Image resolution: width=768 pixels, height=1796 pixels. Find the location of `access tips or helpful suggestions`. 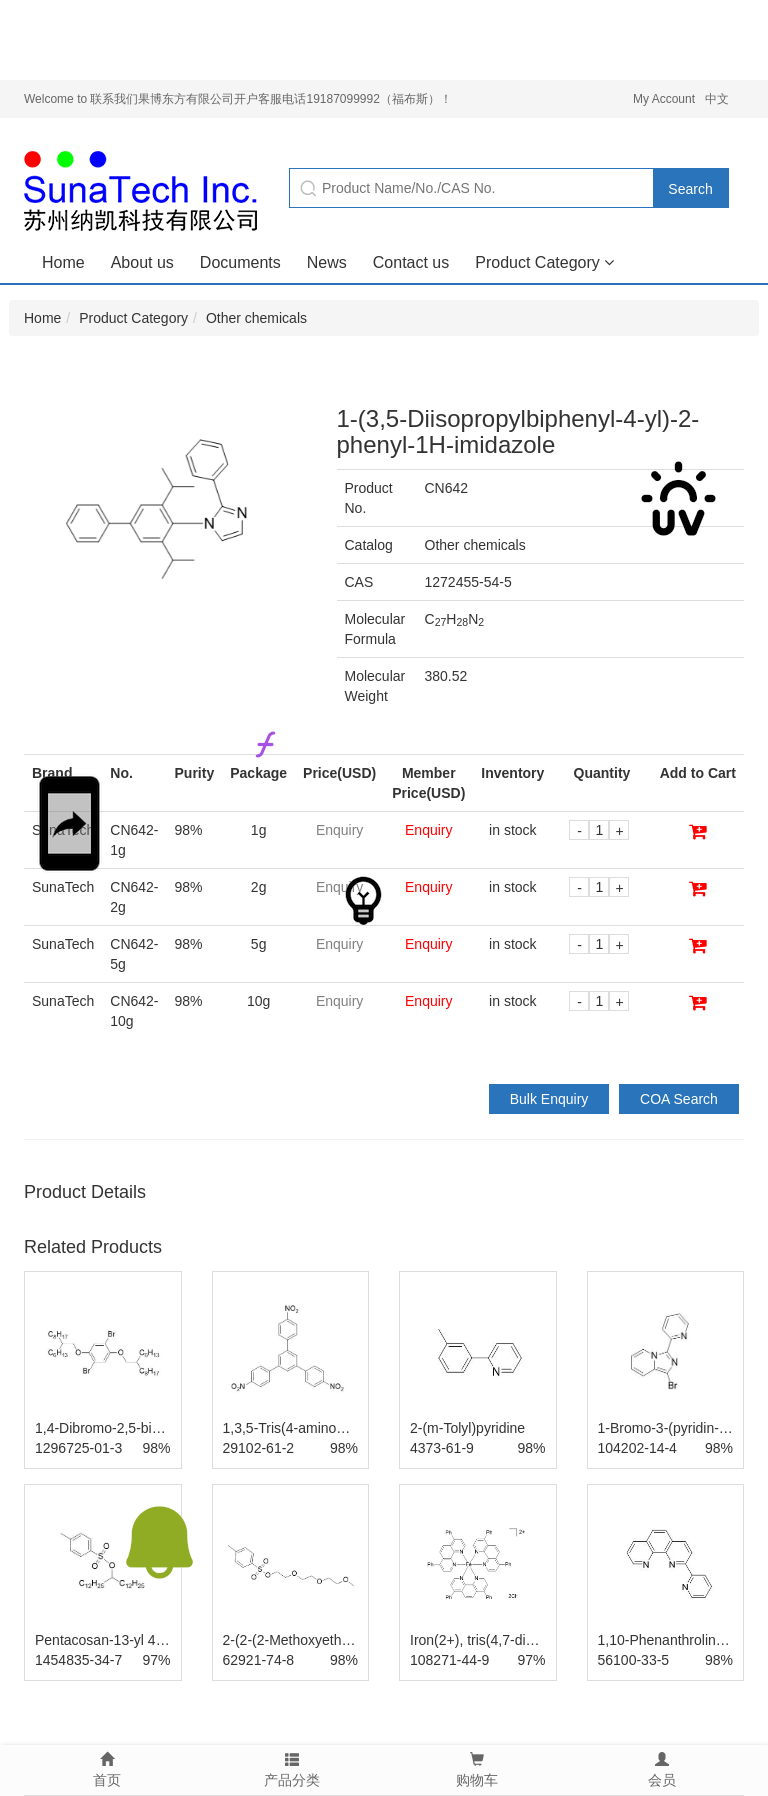

access tips or helpful suggestions is located at coordinates (363, 899).